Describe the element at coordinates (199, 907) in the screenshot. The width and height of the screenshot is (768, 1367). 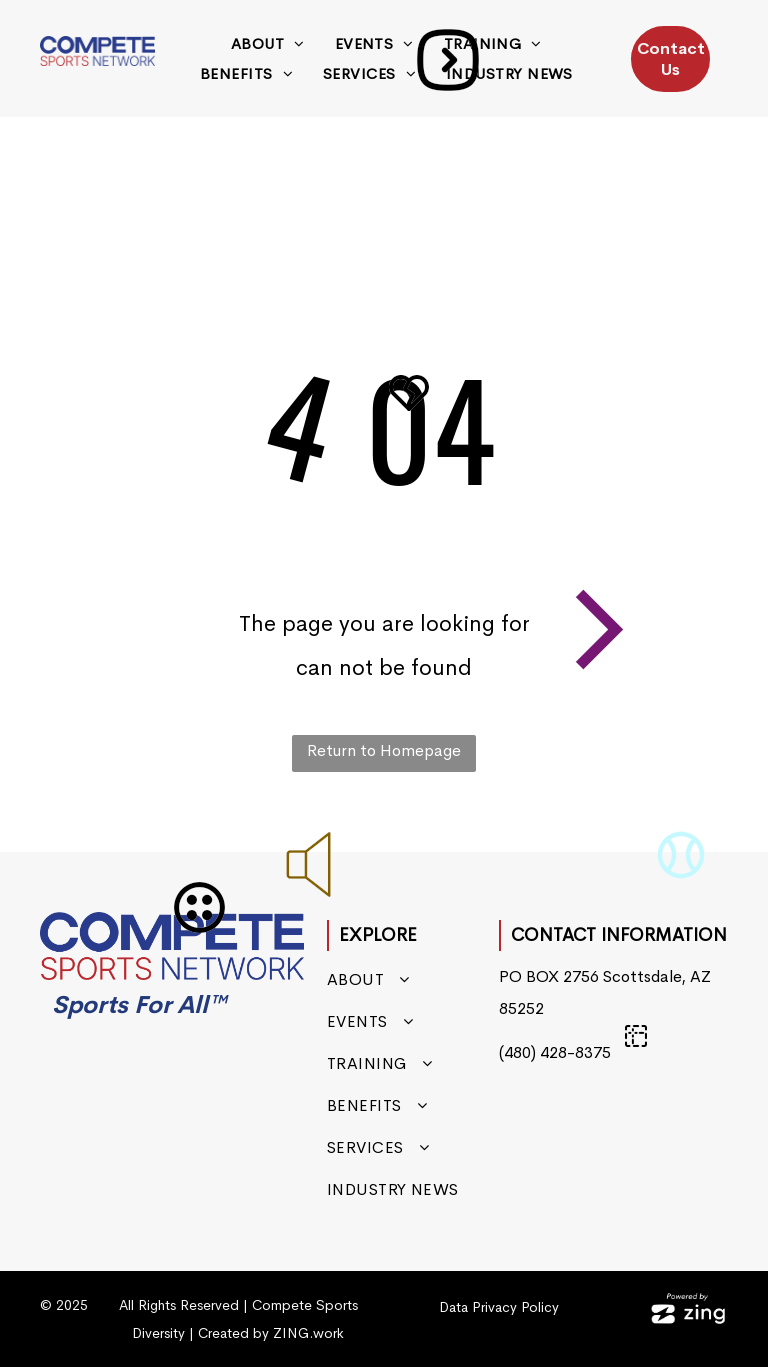
I see `connect to Twilio communication services` at that location.